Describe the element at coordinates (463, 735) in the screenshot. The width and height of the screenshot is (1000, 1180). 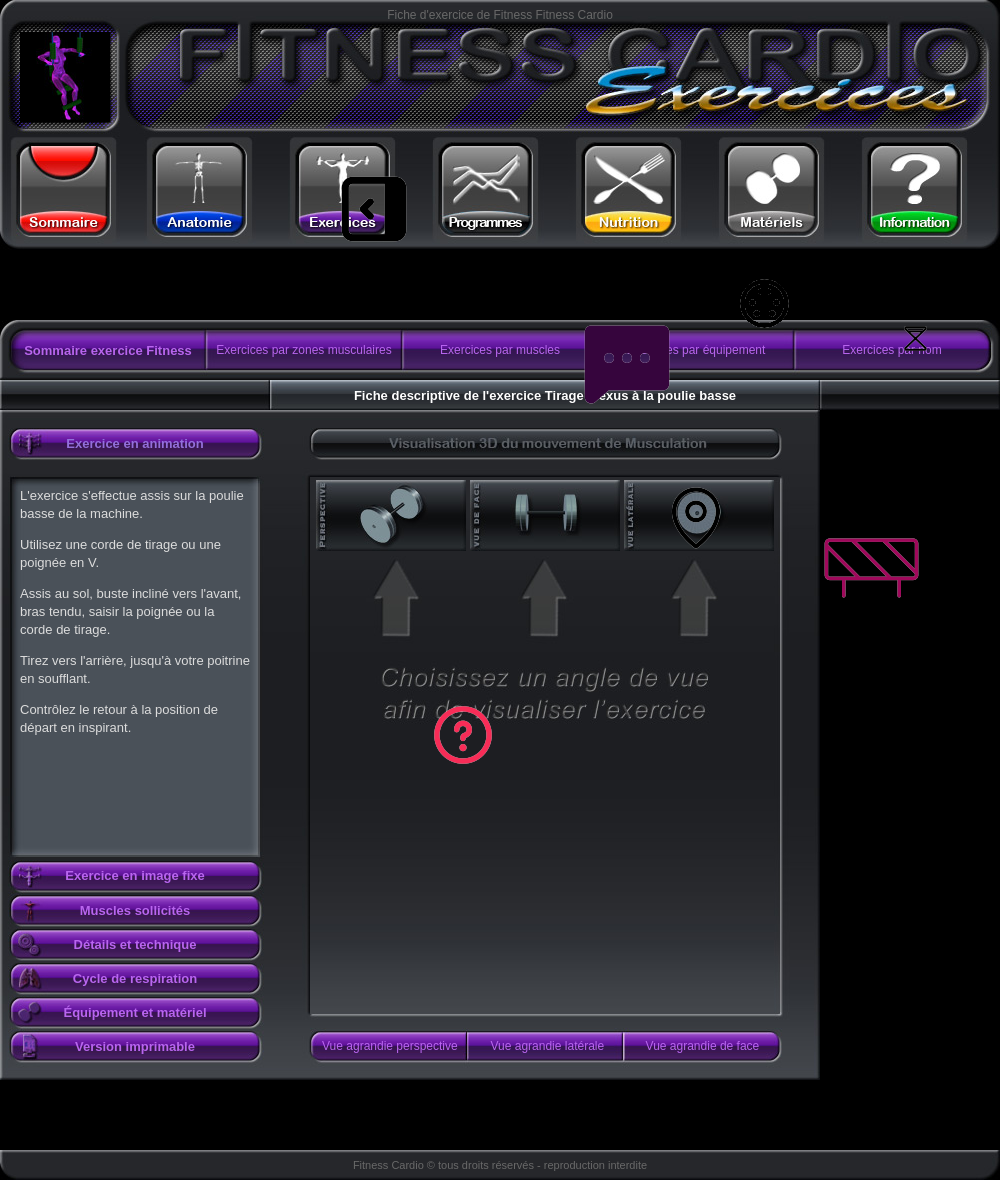
I see `access help or support` at that location.